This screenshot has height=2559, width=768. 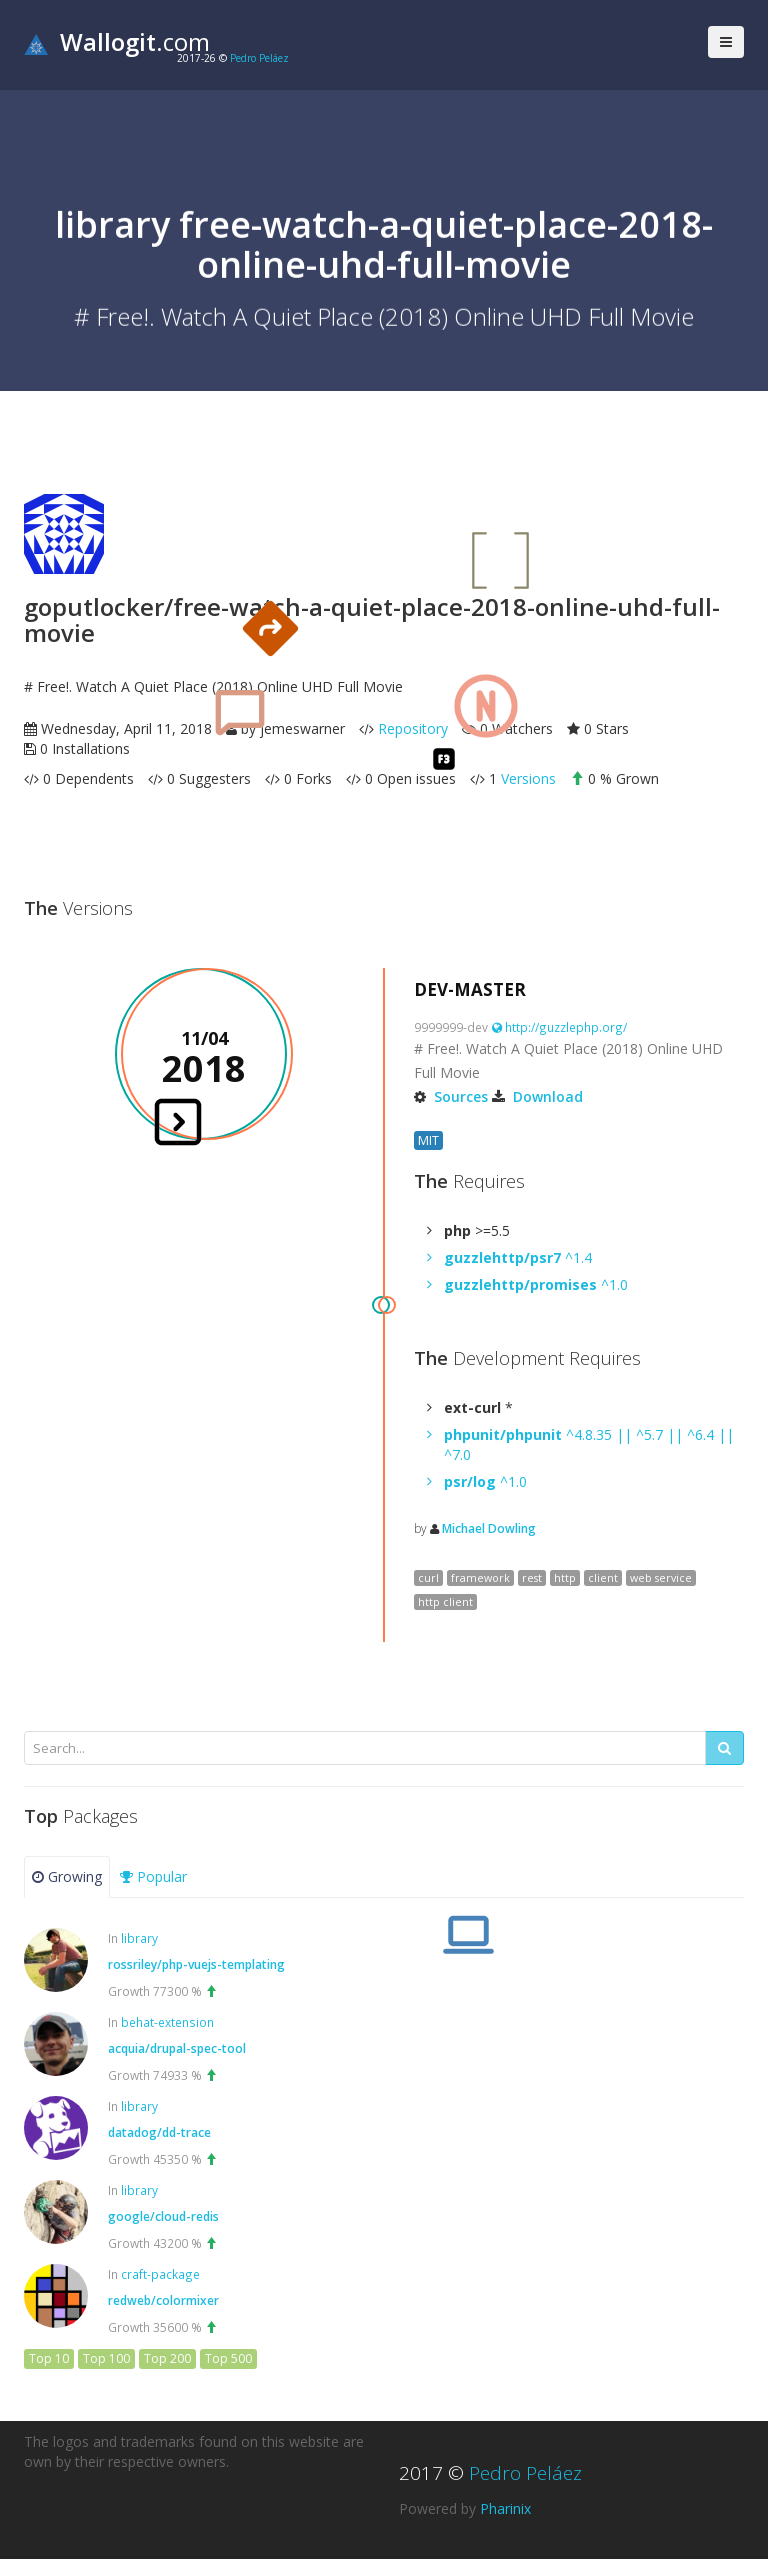 I want to click on indicates a north direction marker on a map or compass, so click(x=486, y=706).